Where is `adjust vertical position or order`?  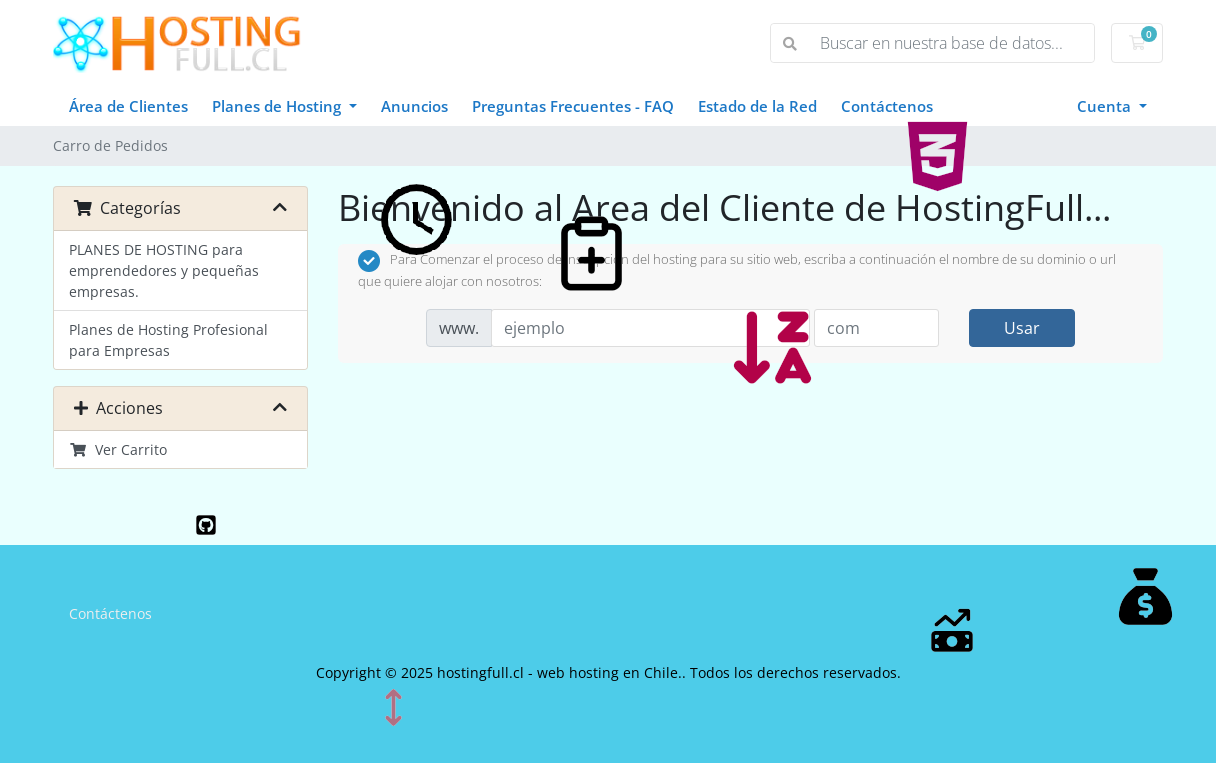
adjust vertical position or order is located at coordinates (393, 707).